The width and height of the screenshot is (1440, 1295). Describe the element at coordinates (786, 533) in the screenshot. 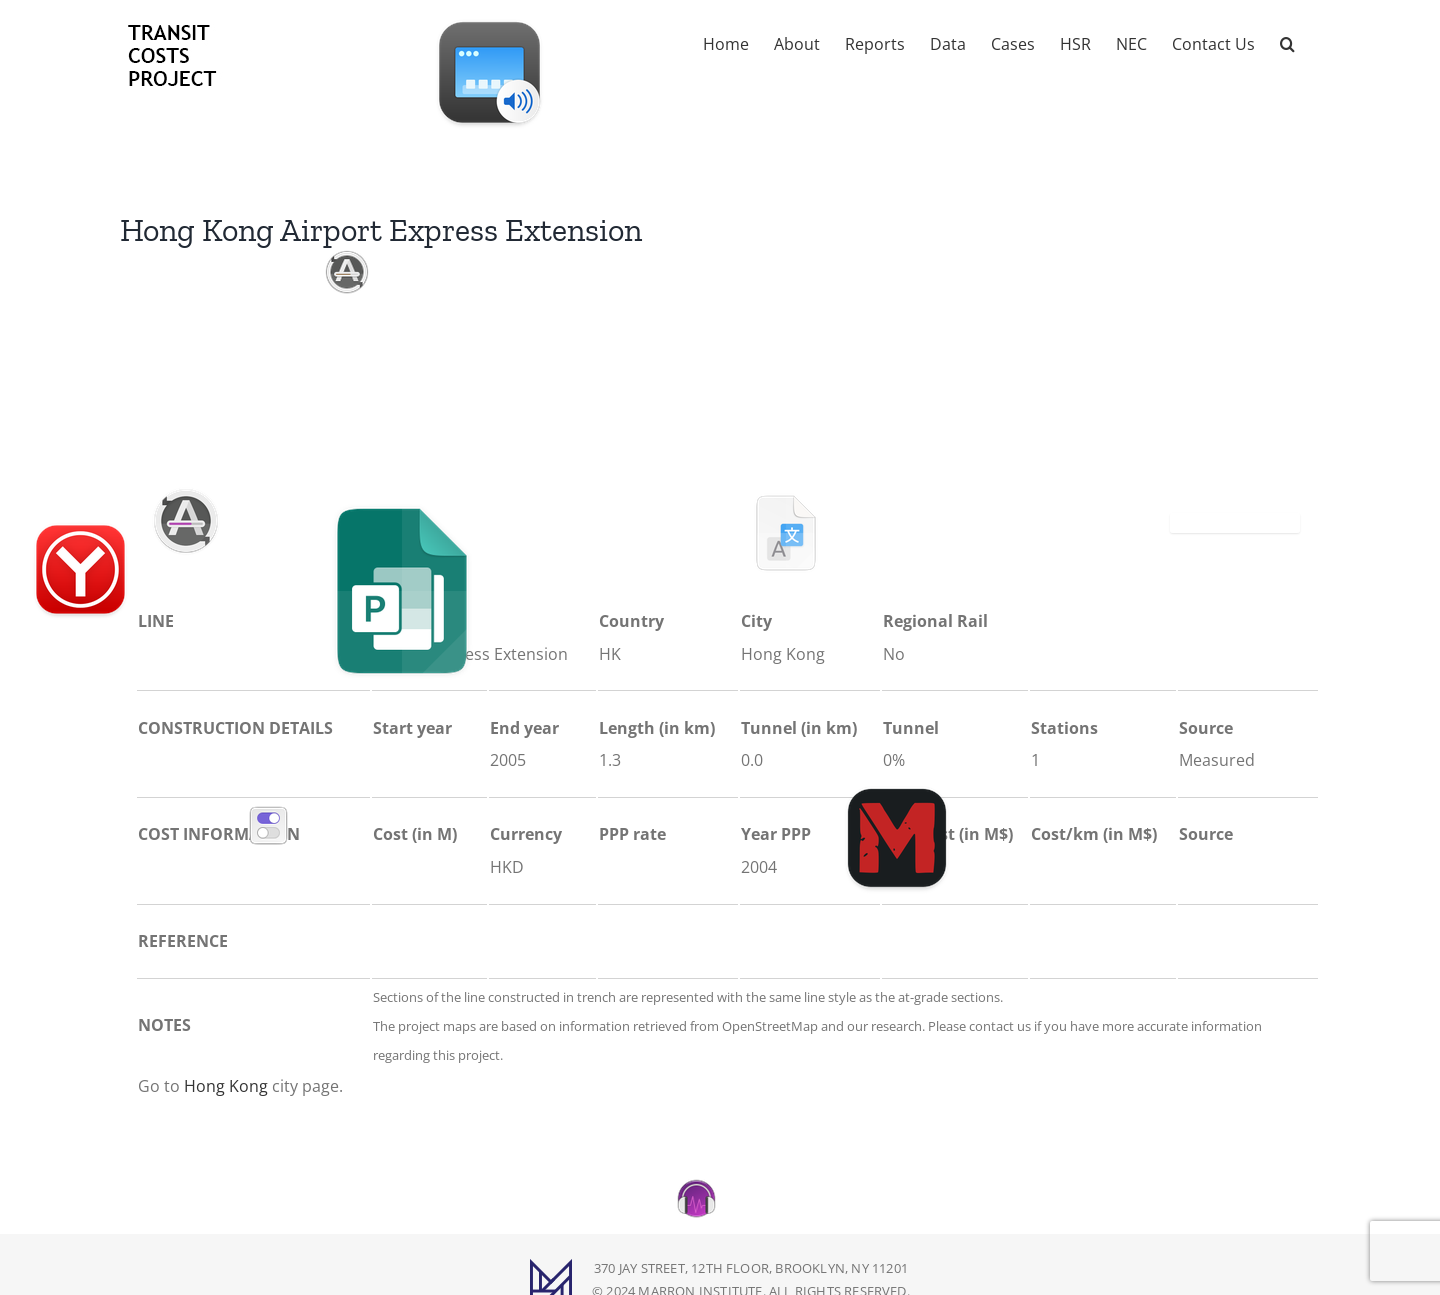

I see `a gettext translation file for software localization` at that location.